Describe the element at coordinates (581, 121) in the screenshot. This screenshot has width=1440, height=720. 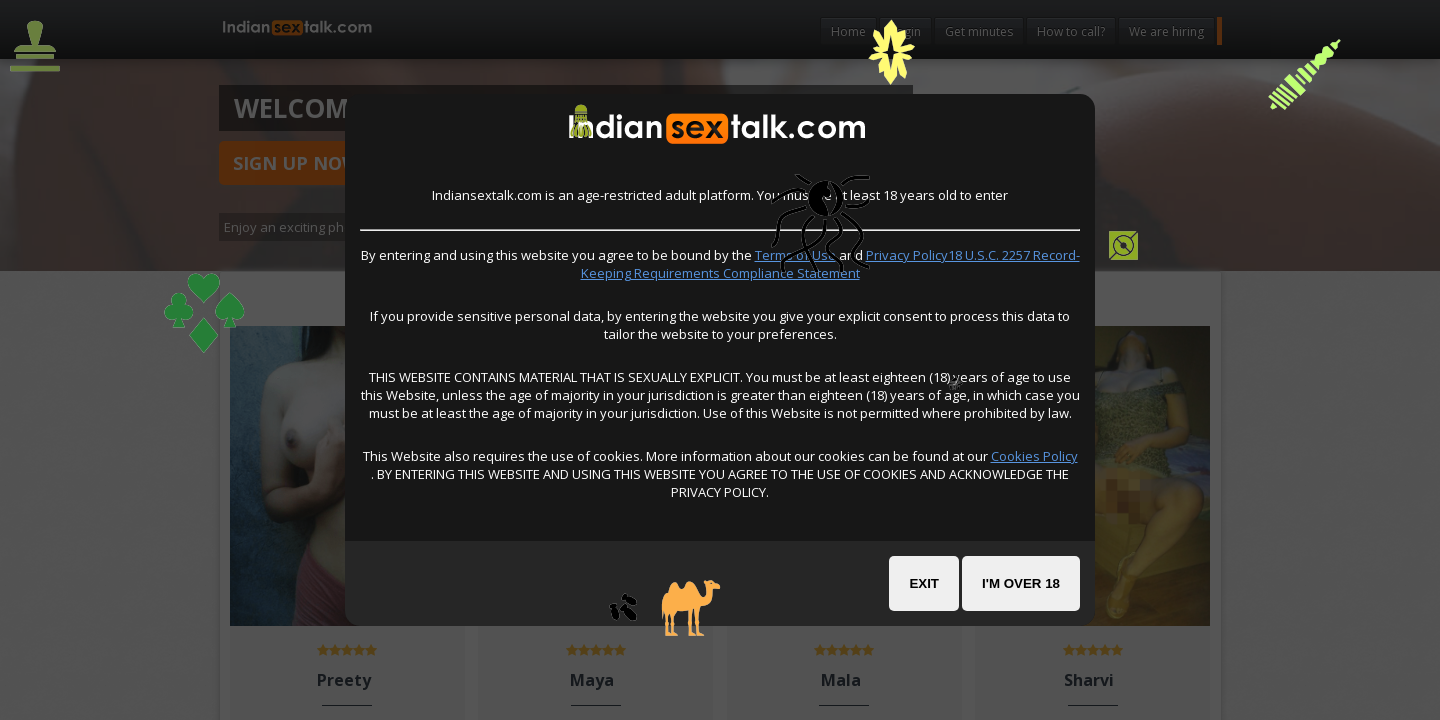
I see `access badminton game or activity` at that location.